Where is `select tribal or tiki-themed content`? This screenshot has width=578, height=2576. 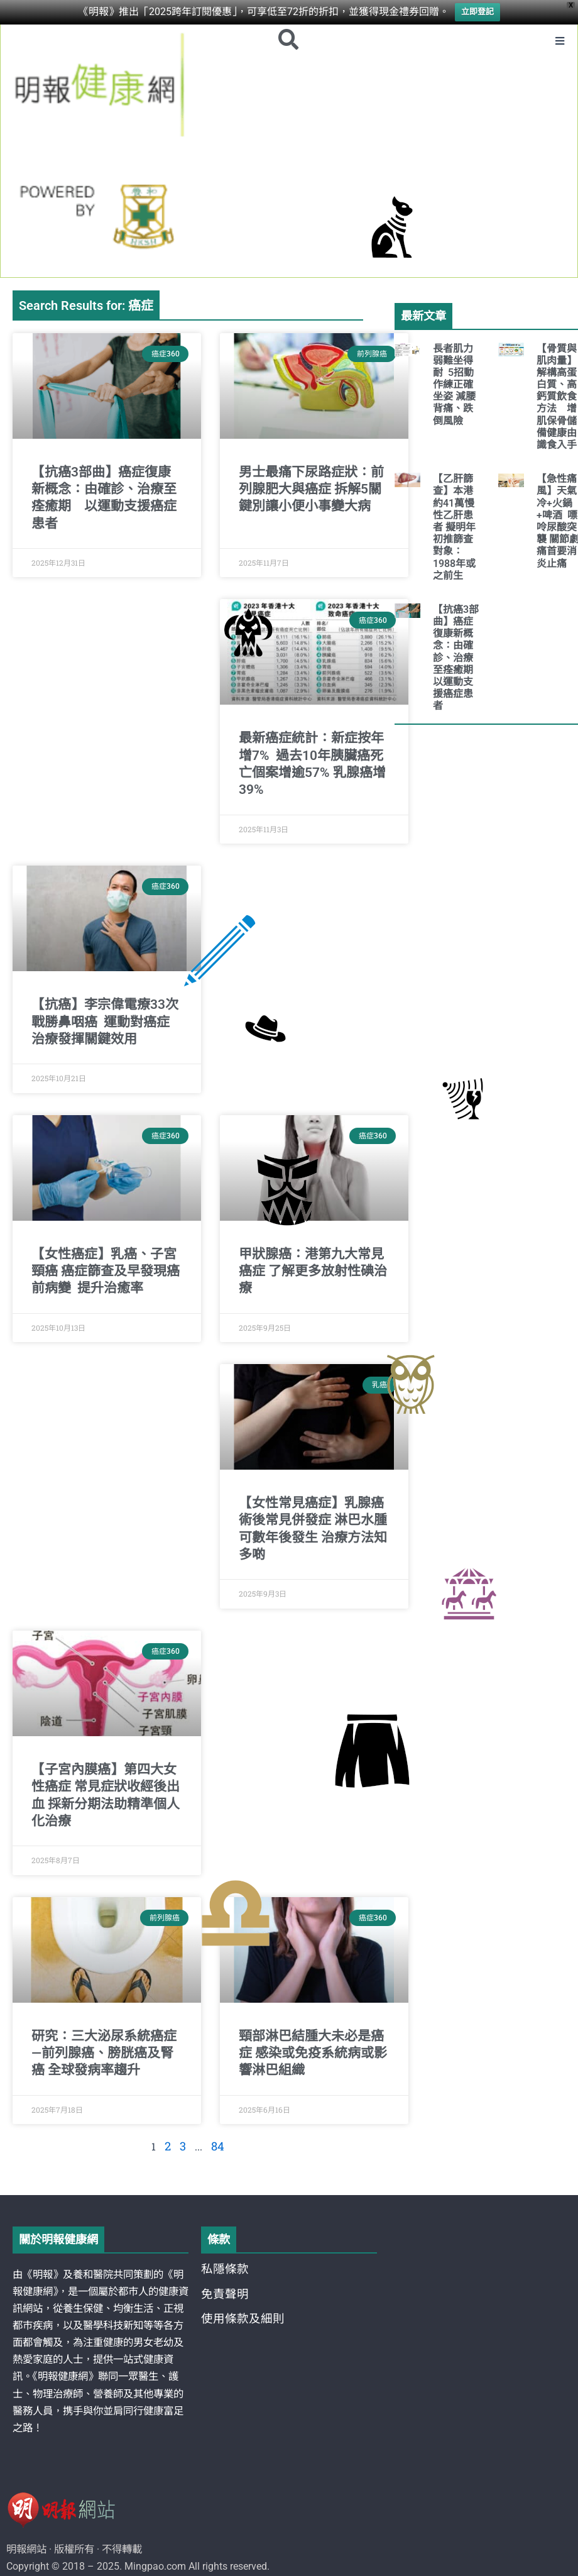
select tribal or tiki-themed content is located at coordinates (286, 1189).